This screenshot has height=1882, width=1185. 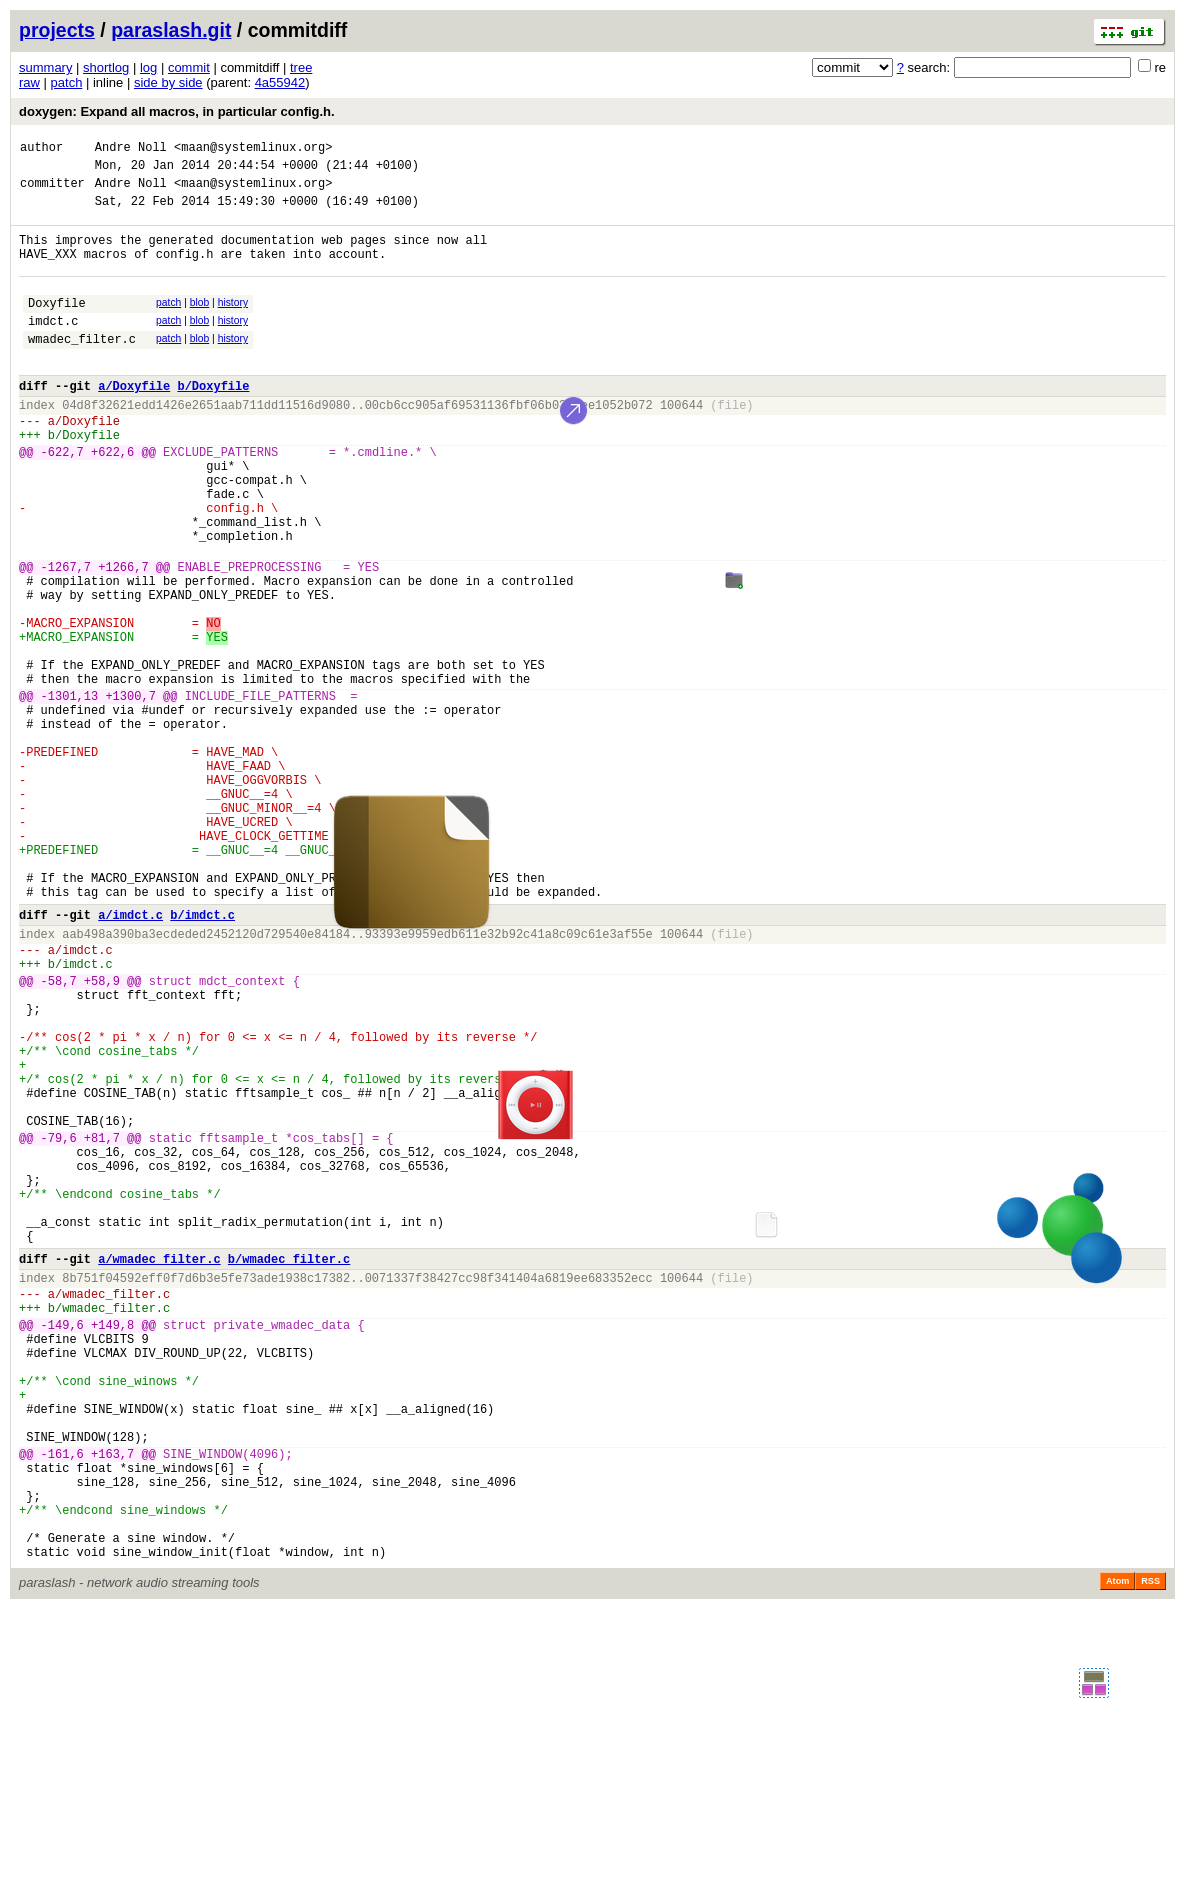 What do you see at coordinates (535, 1104) in the screenshot?
I see `iPod shuffle device connected` at bounding box center [535, 1104].